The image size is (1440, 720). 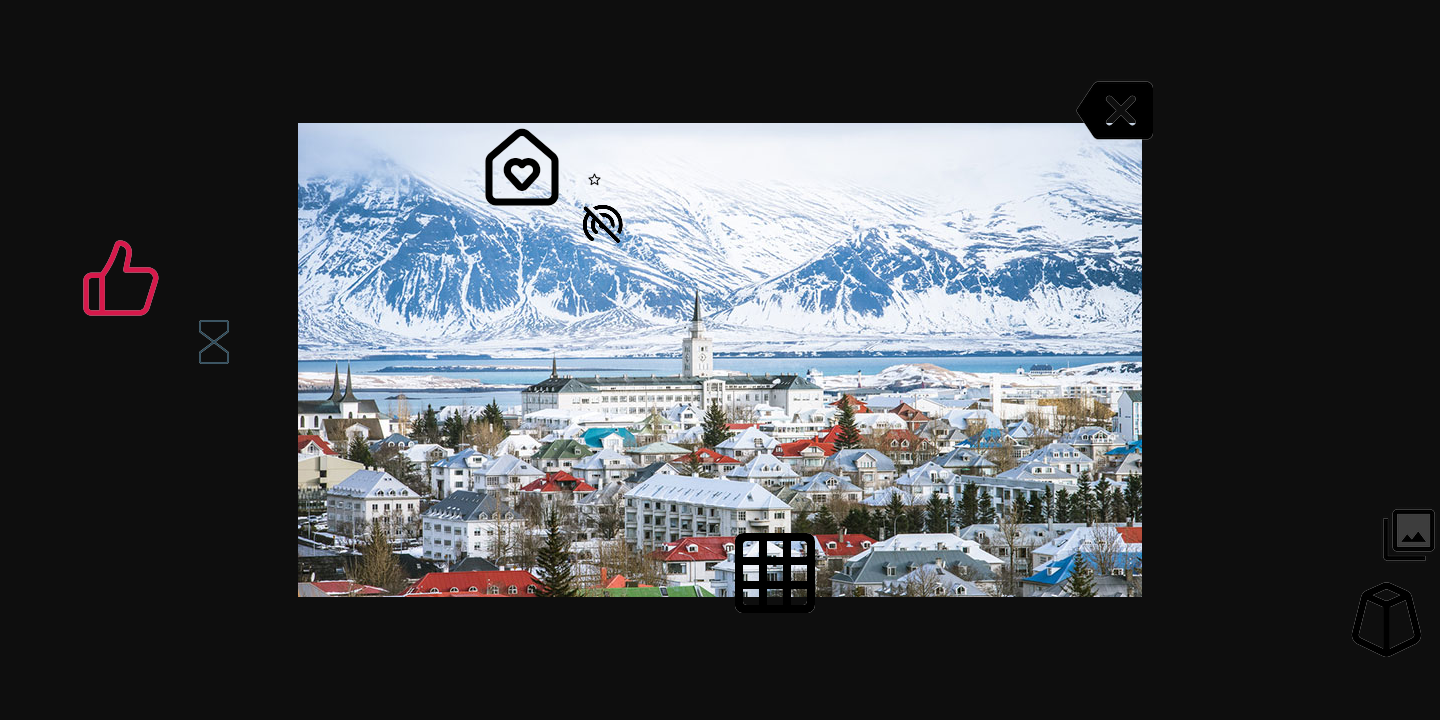 What do you see at coordinates (121, 278) in the screenshot?
I see `like or approve content` at bounding box center [121, 278].